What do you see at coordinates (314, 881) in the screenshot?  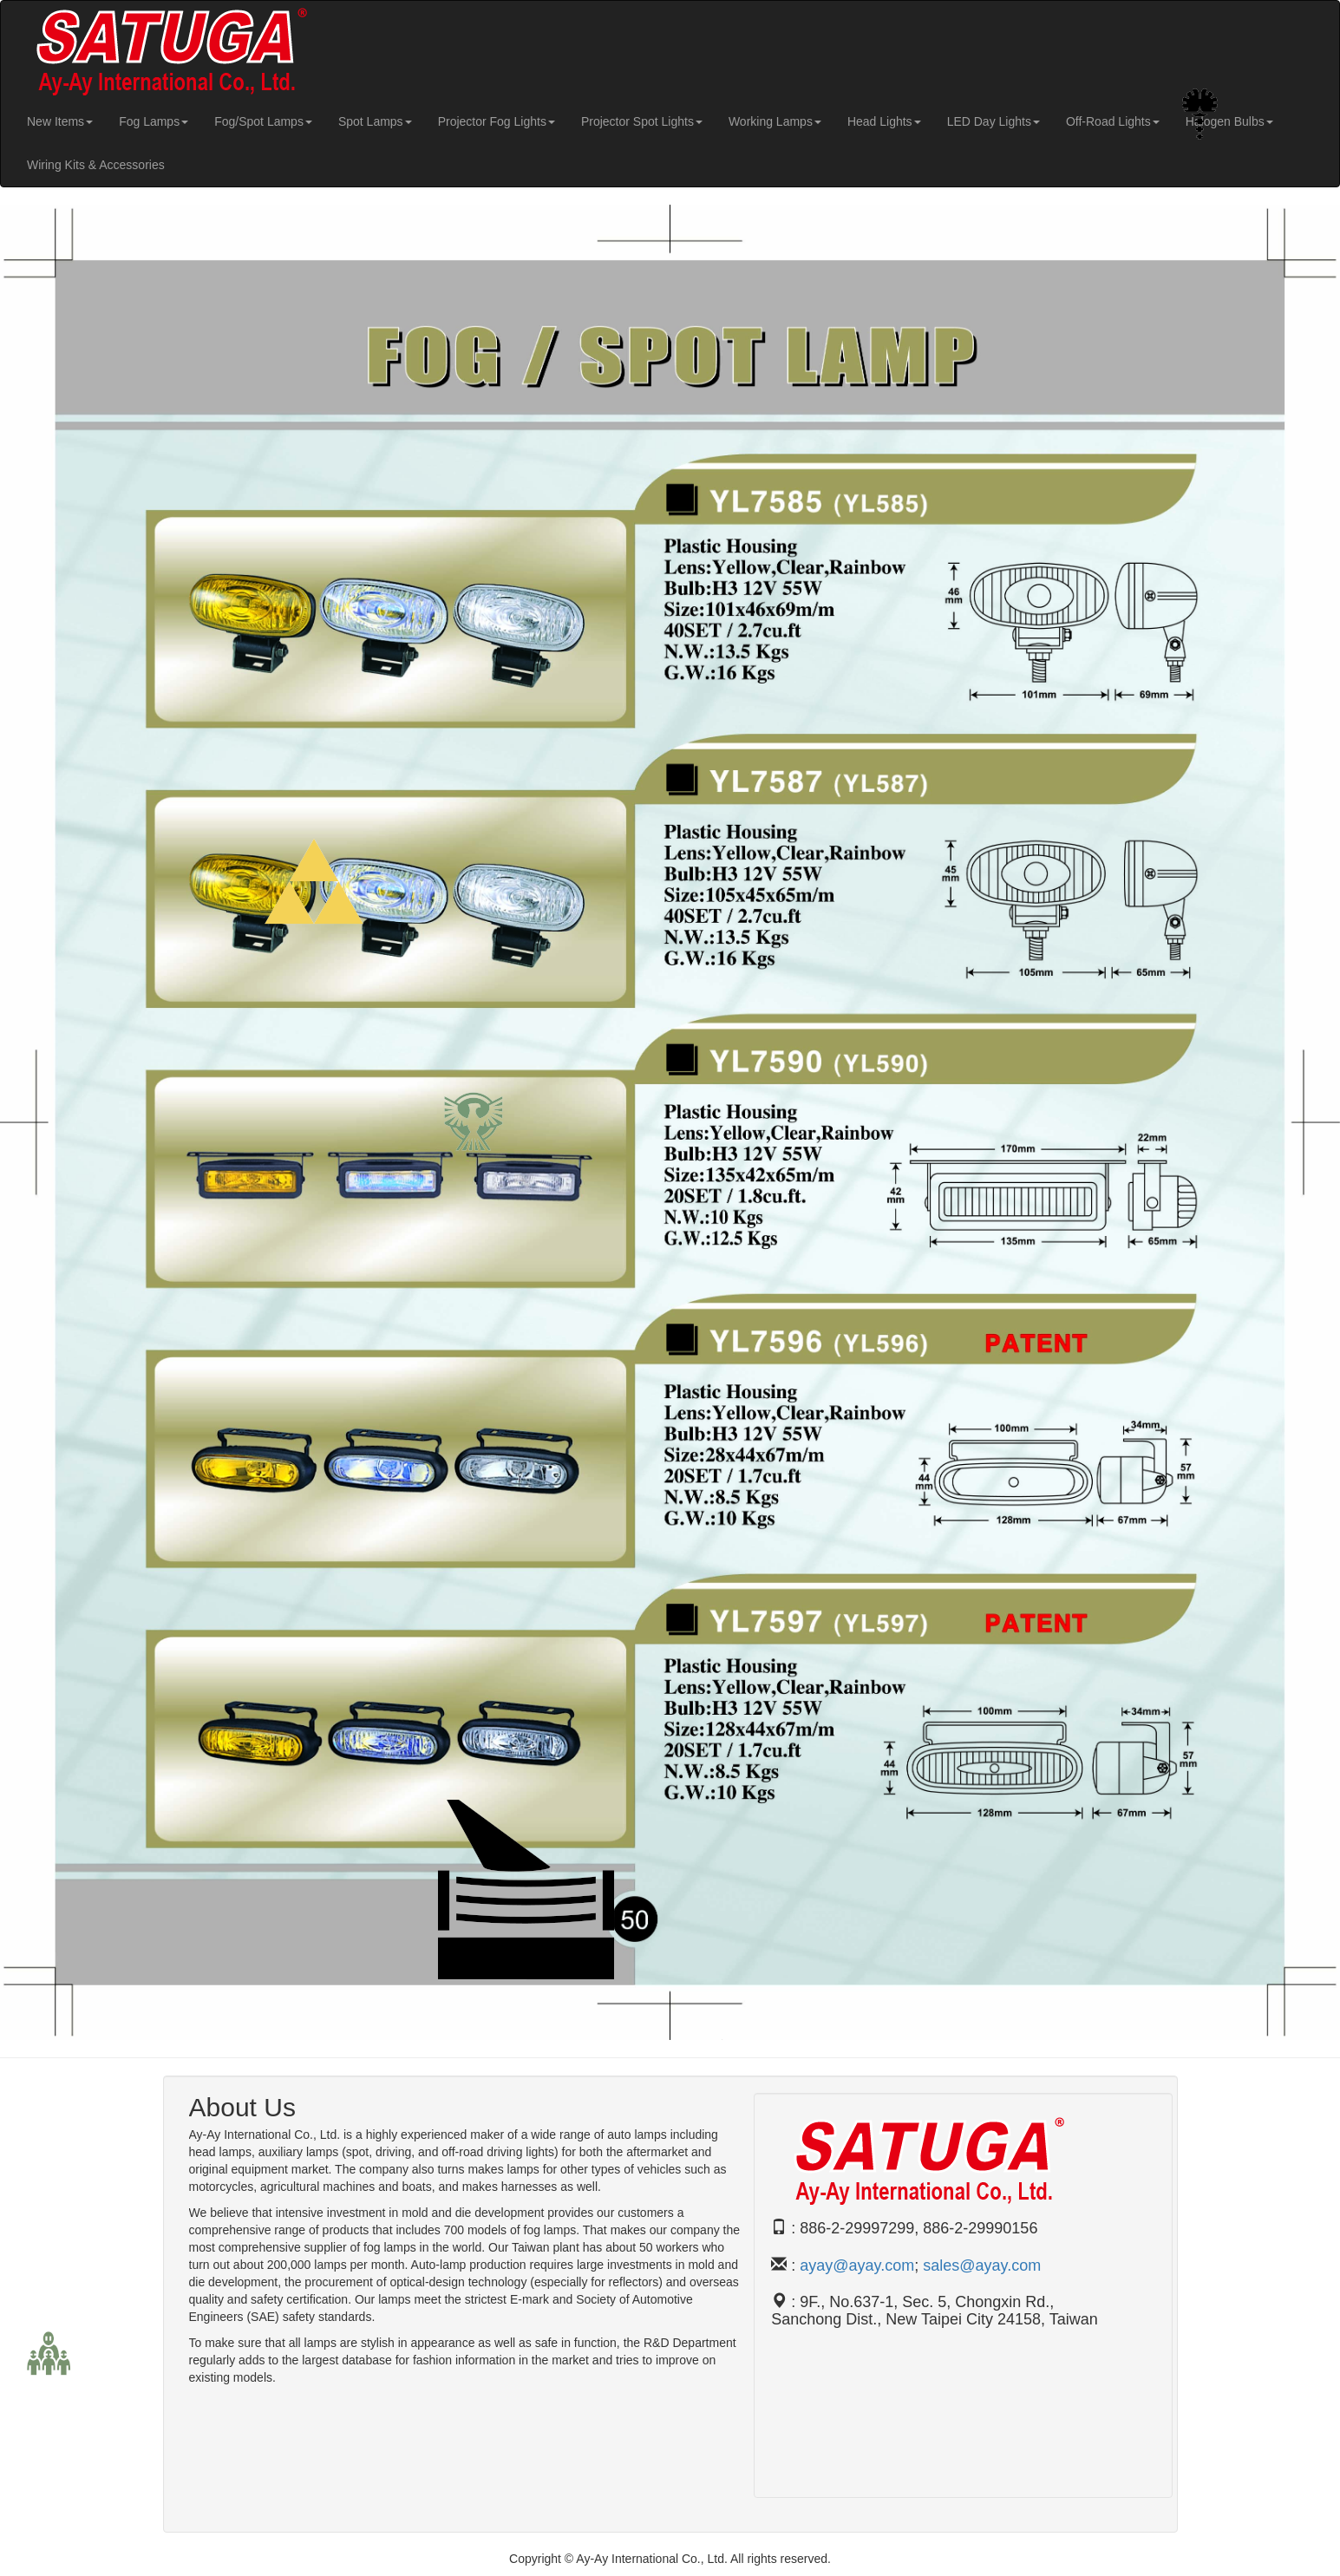 I see `the legend of zelda triforce symbol` at bounding box center [314, 881].